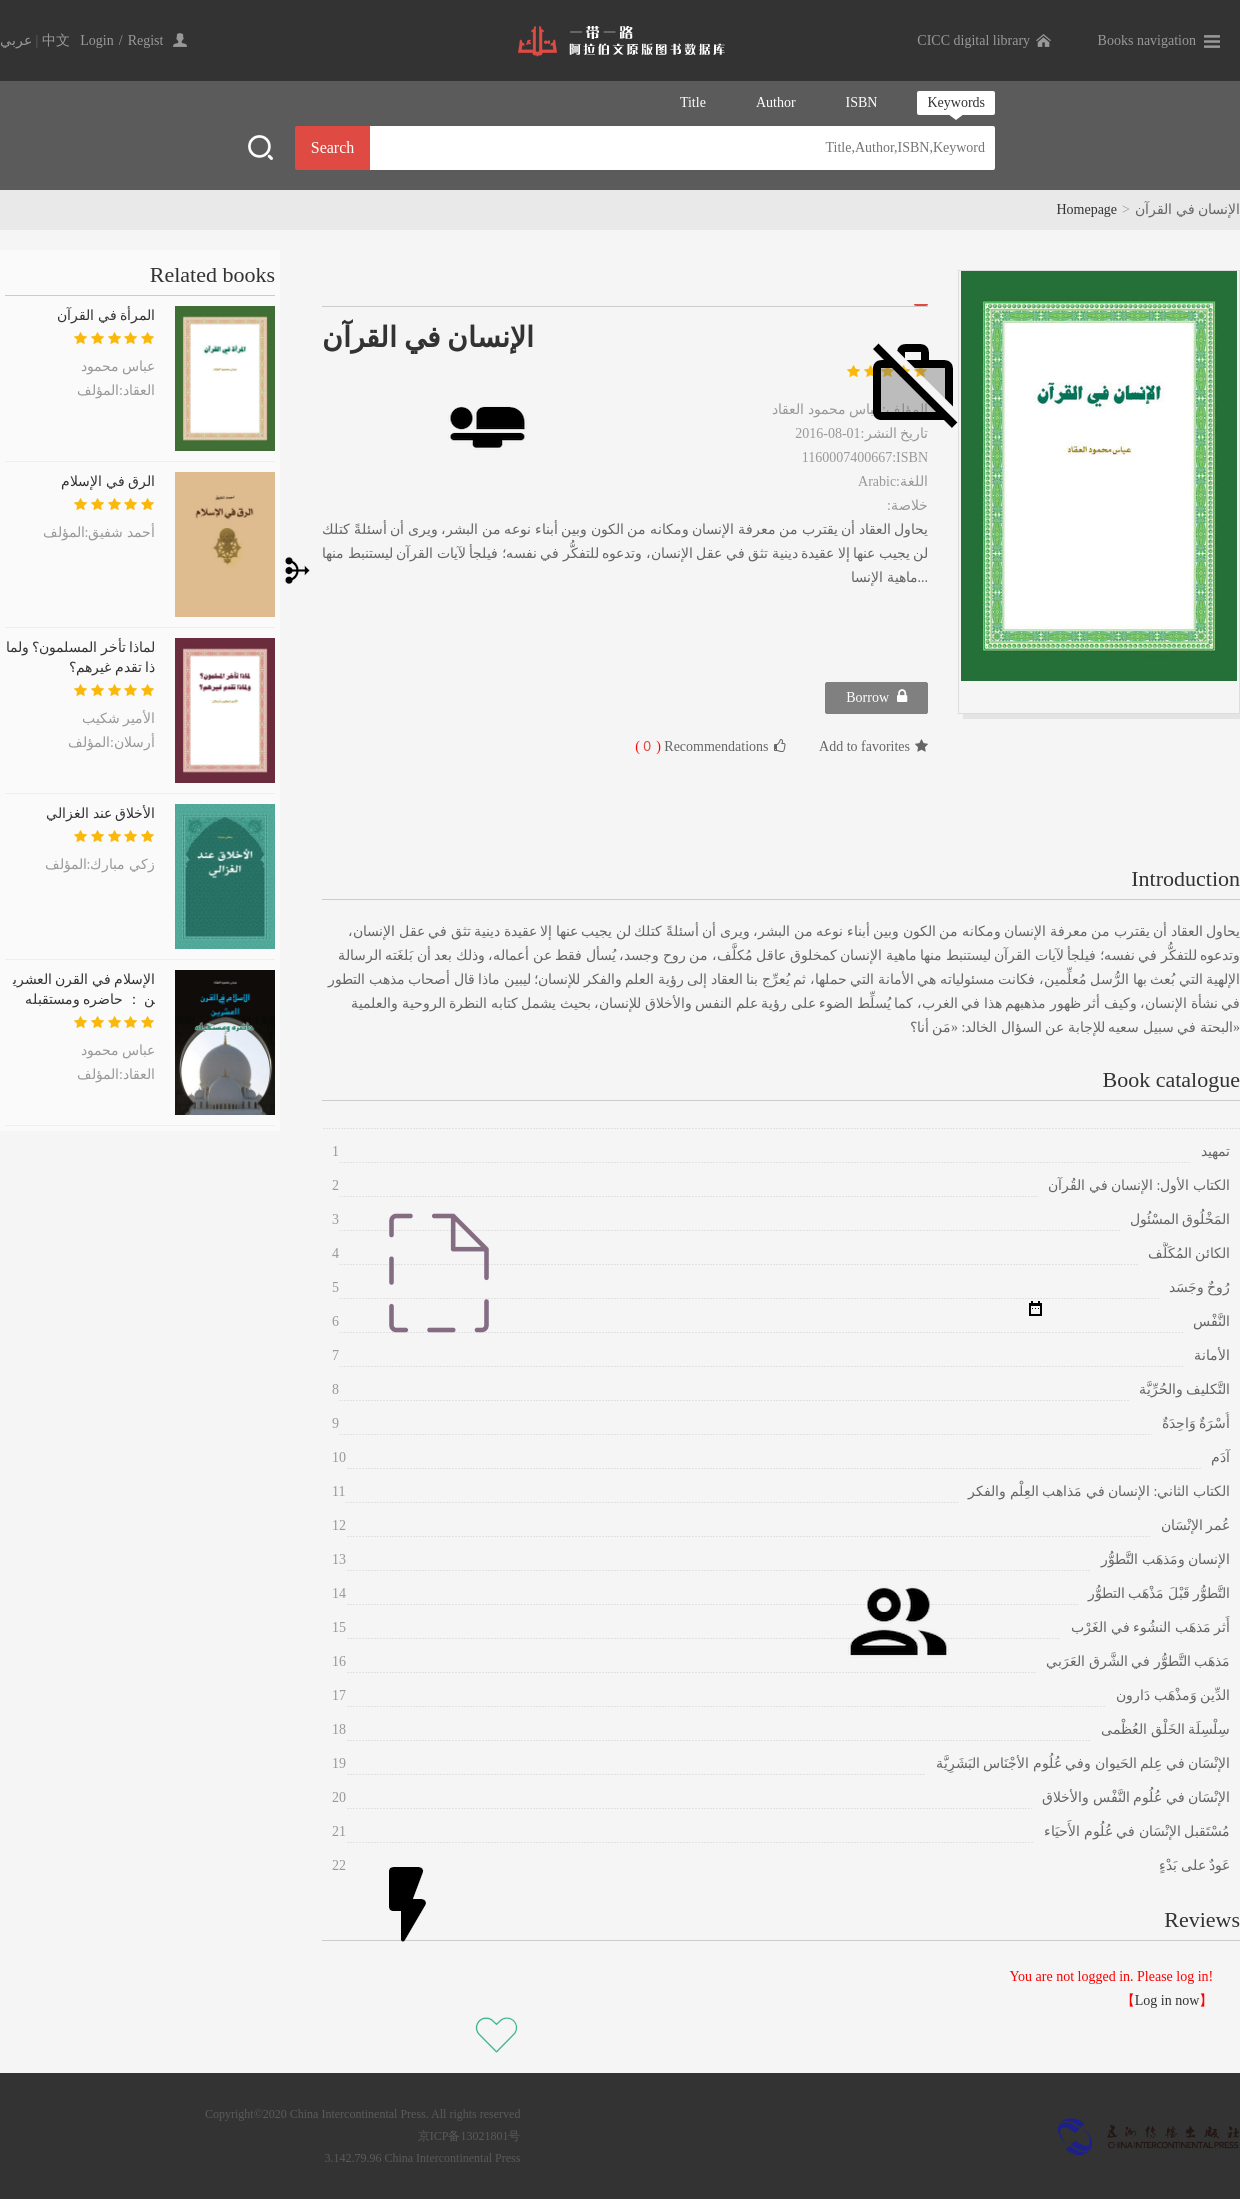 This screenshot has width=1240, height=2199. I want to click on view contacts or people list, so click(898, 1621).